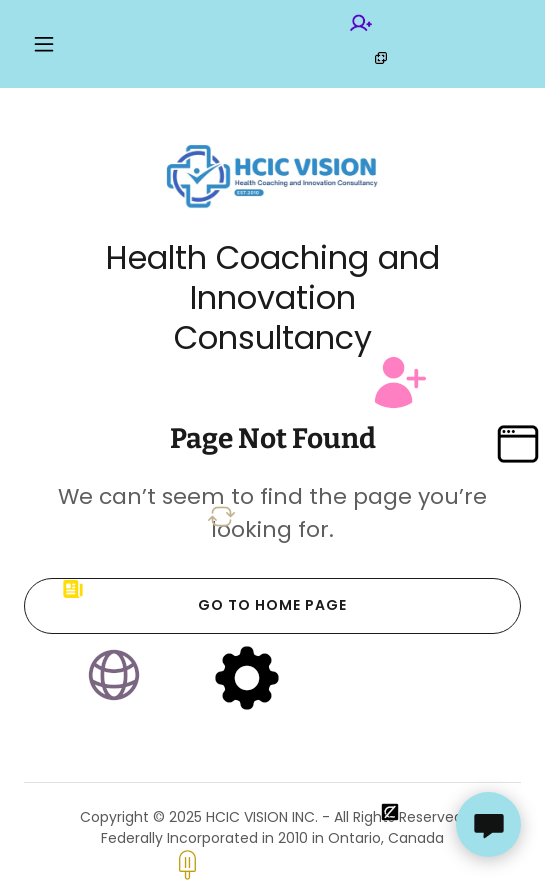 This screenshot has height=881, width=545. What do you see at coordinates (390, 812) in the screenshot?
I see `indicates a "not subset of" mathematical relationship` at bounding box center [390, 812].